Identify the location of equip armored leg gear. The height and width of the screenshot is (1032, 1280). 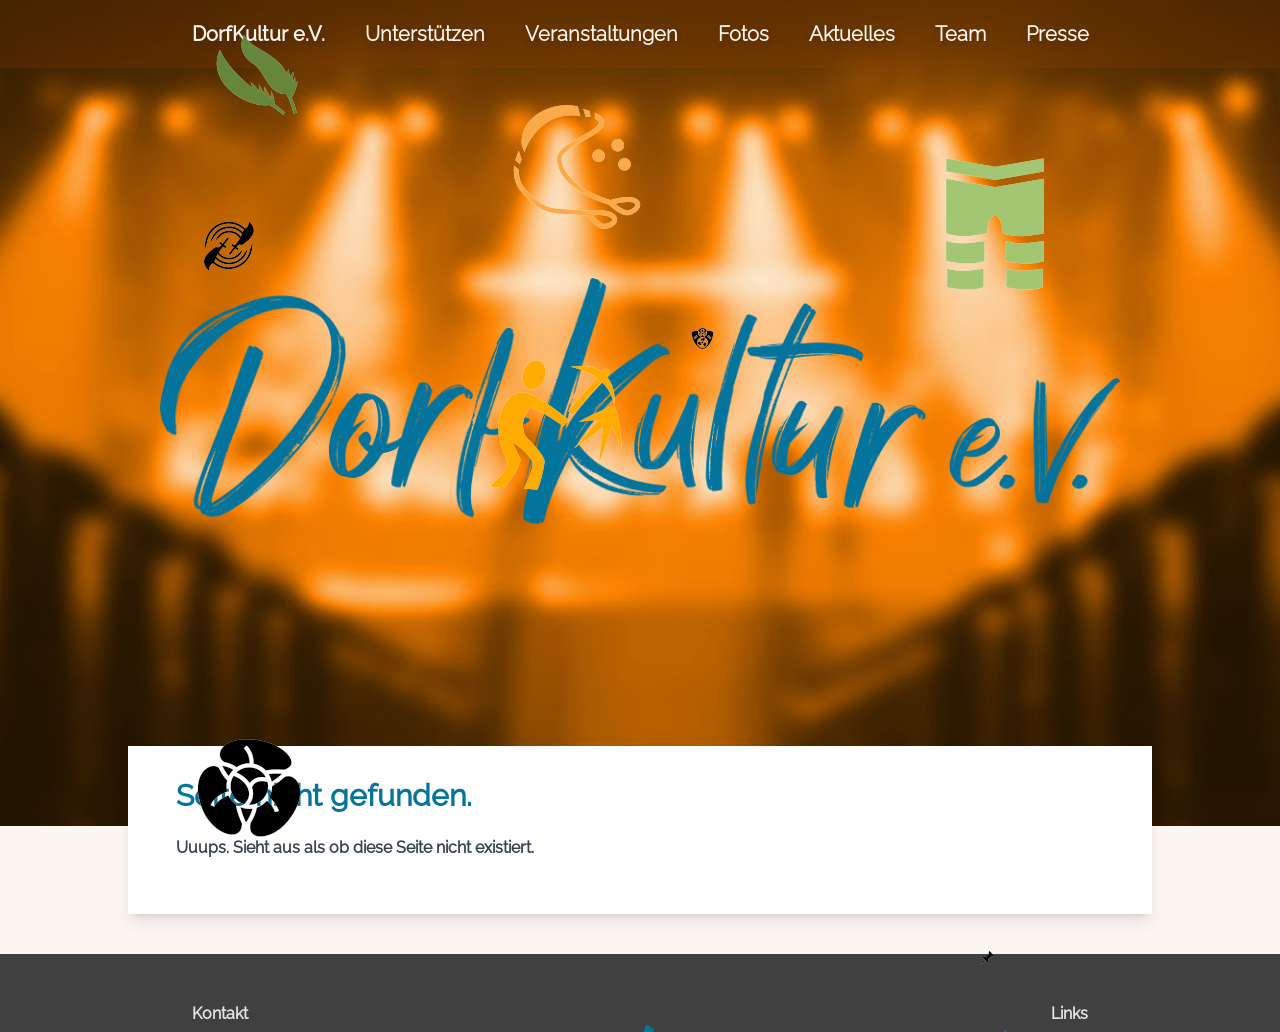
(995, 224).